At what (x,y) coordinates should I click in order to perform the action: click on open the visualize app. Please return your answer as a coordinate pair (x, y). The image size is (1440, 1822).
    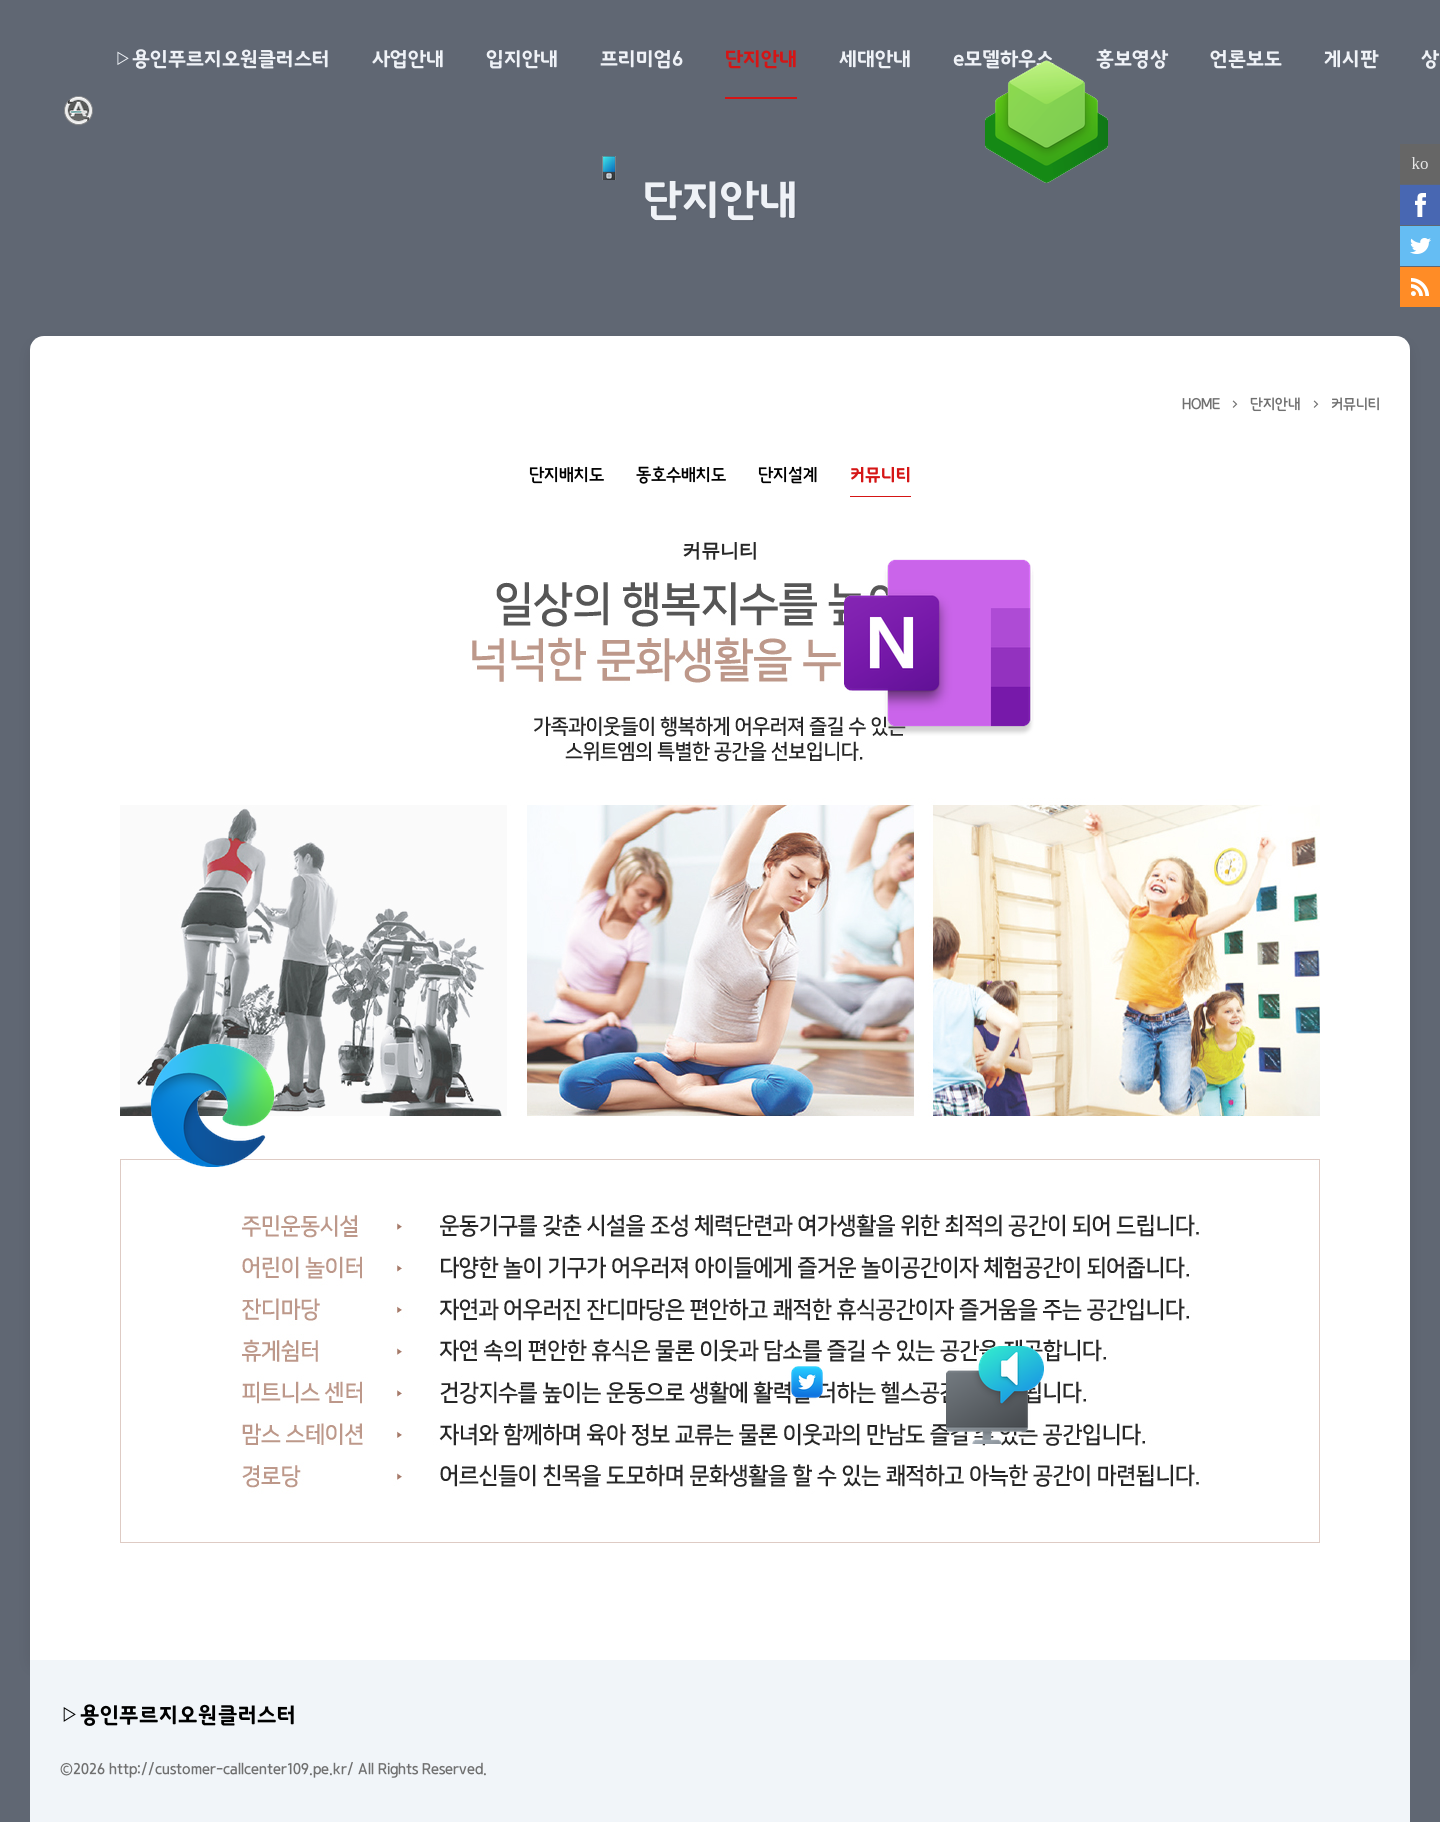
    Looking at the image, I should click on (1046, 121).